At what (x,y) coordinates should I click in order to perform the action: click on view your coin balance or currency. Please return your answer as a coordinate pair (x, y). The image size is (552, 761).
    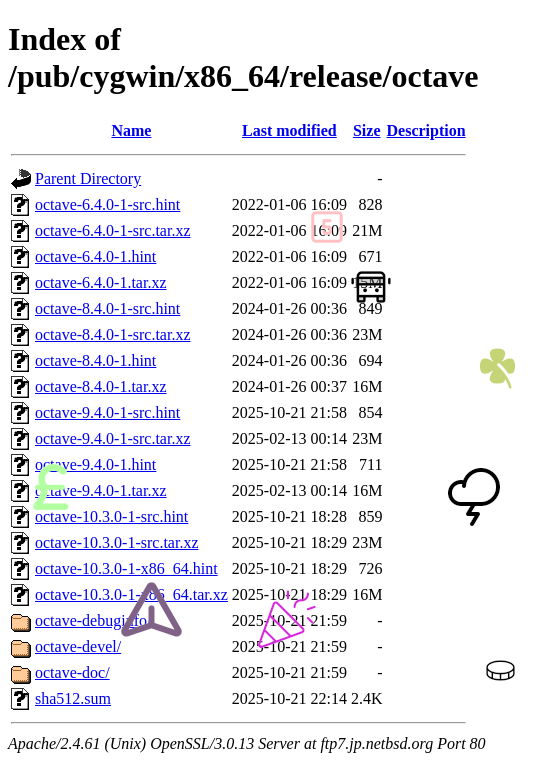
    Looking at the image, I should click on (500, 670).